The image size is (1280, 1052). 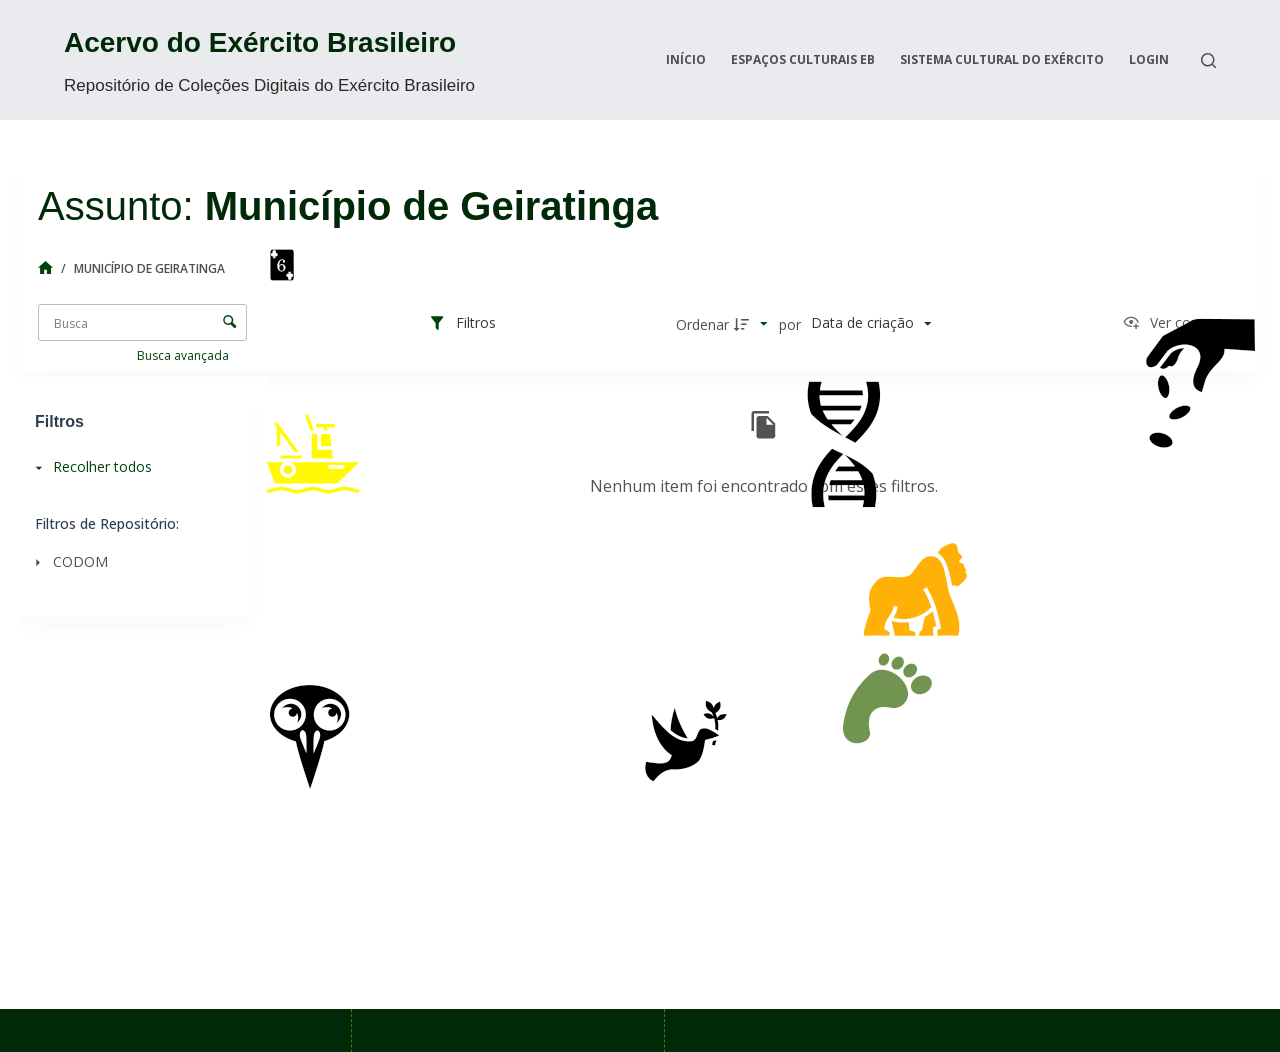 What do you see at coordinates (886, 698) in the screenshot?
I see `track steps or walking activity` at bounding box center [886, 698].